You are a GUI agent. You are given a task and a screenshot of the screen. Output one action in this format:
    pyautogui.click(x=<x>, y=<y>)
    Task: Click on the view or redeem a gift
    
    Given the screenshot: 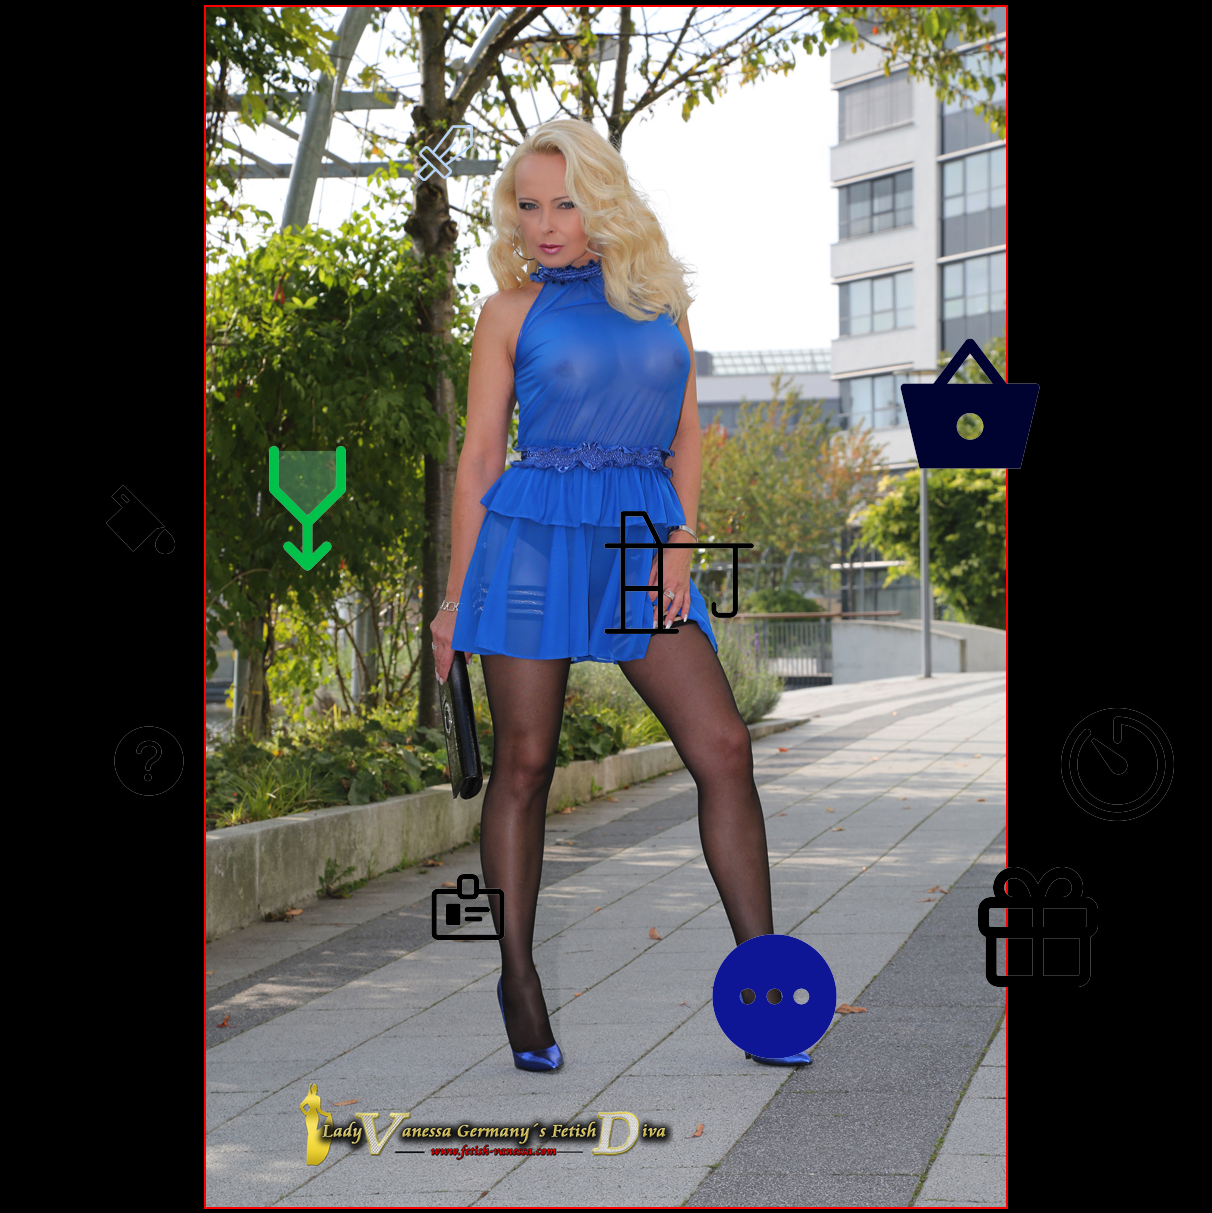 What is the action you would take?
    pyautogui.click(x=1038, y=927)
    